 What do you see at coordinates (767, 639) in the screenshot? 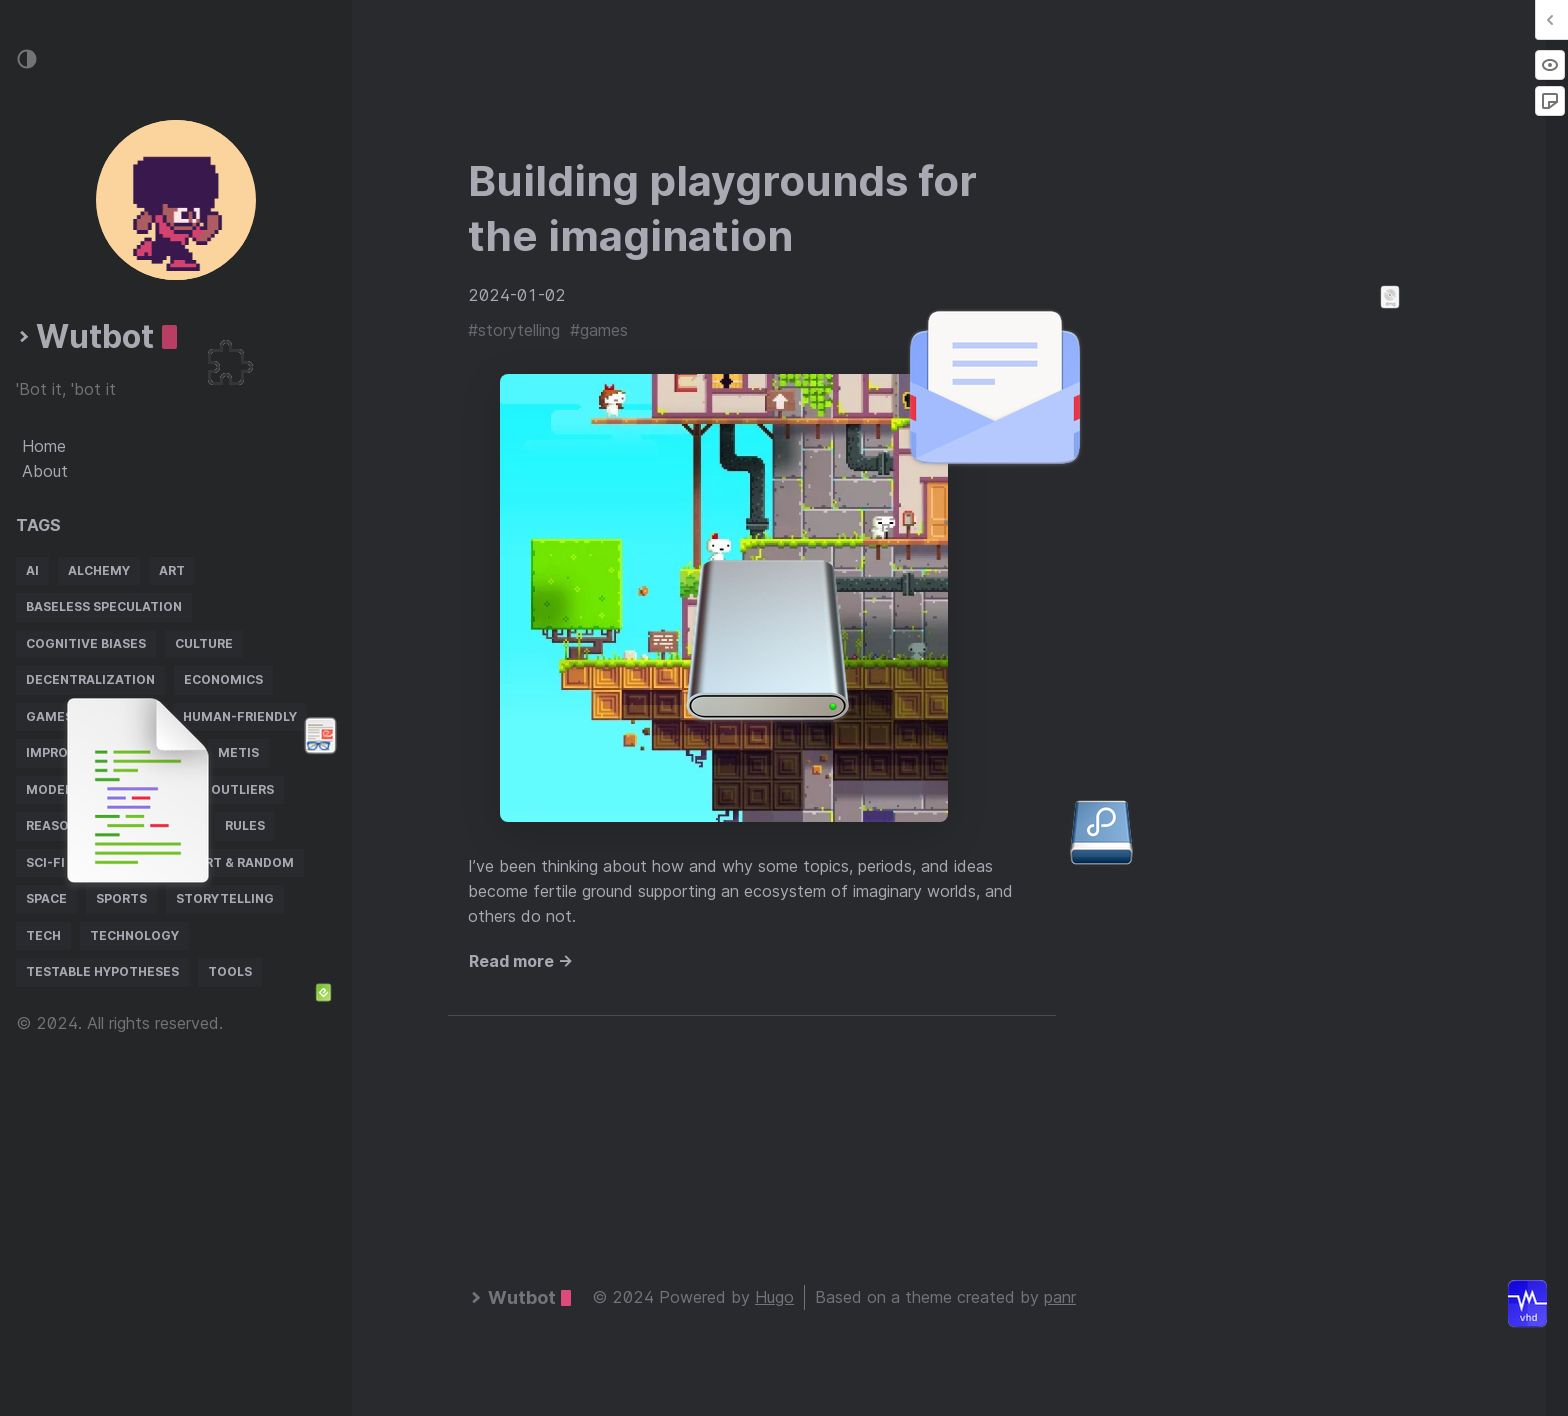
I see `removable storage device connected` at bounding box center [767, 639].